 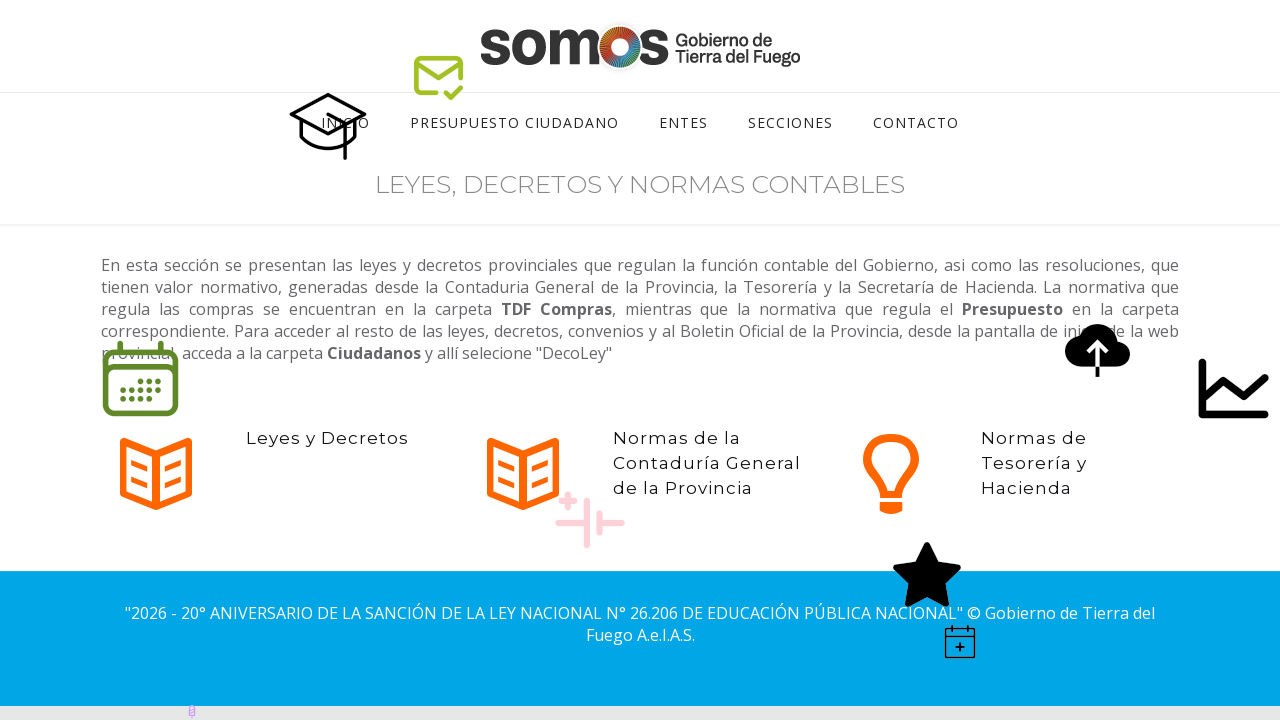 I want to click on upload a file to the cloud, so click(x=1097, y=350).